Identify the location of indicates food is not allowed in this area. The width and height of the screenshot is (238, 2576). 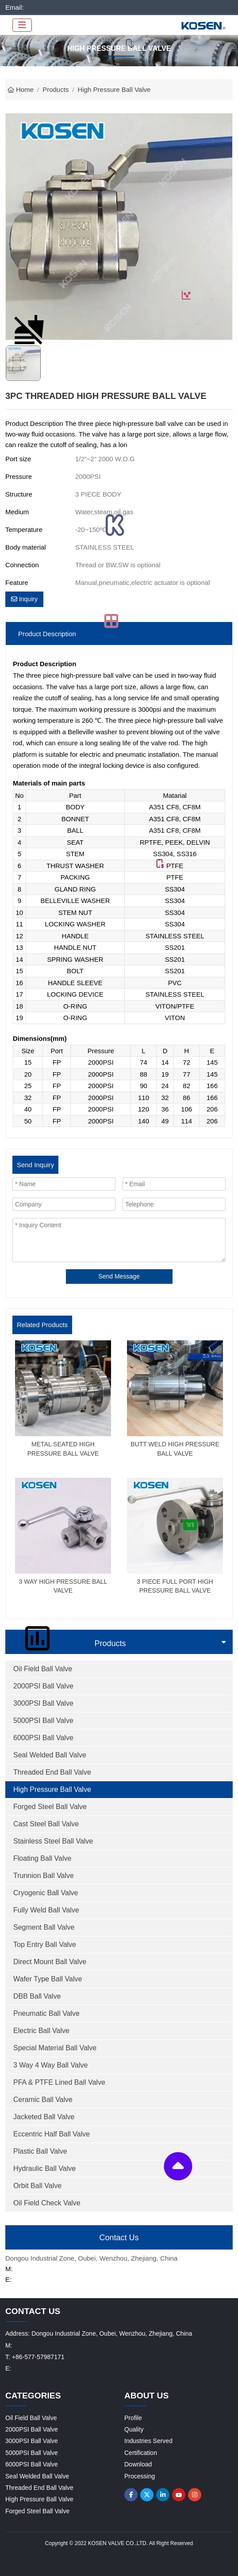
(29, 330).